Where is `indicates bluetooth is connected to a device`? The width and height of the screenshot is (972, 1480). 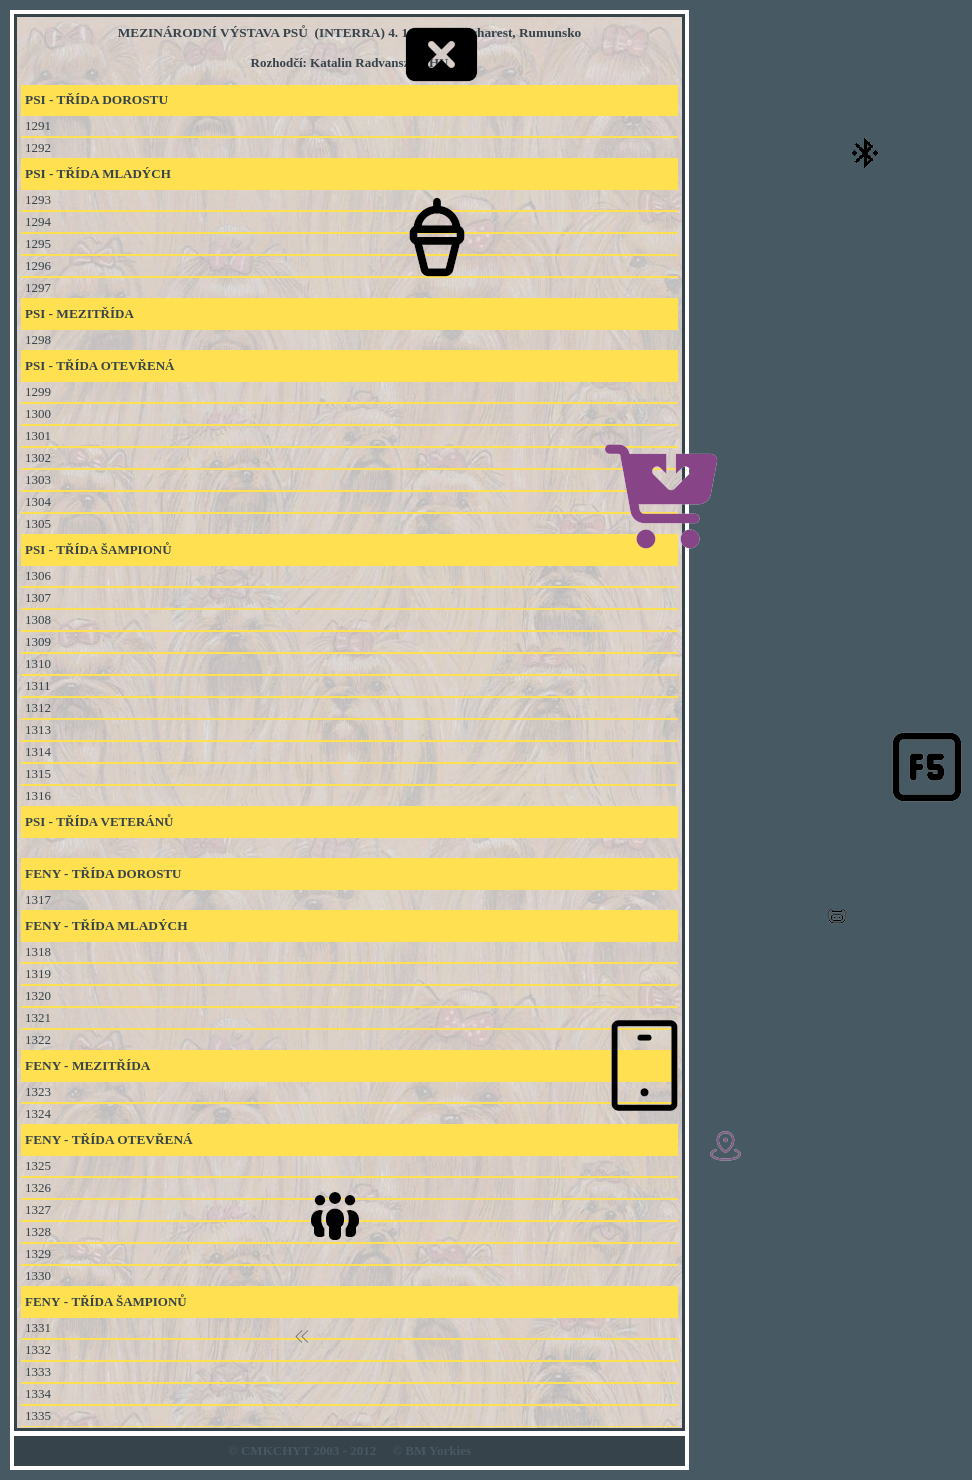 indicates bluetooth is connected to a device is located at coordinates (865, 153).